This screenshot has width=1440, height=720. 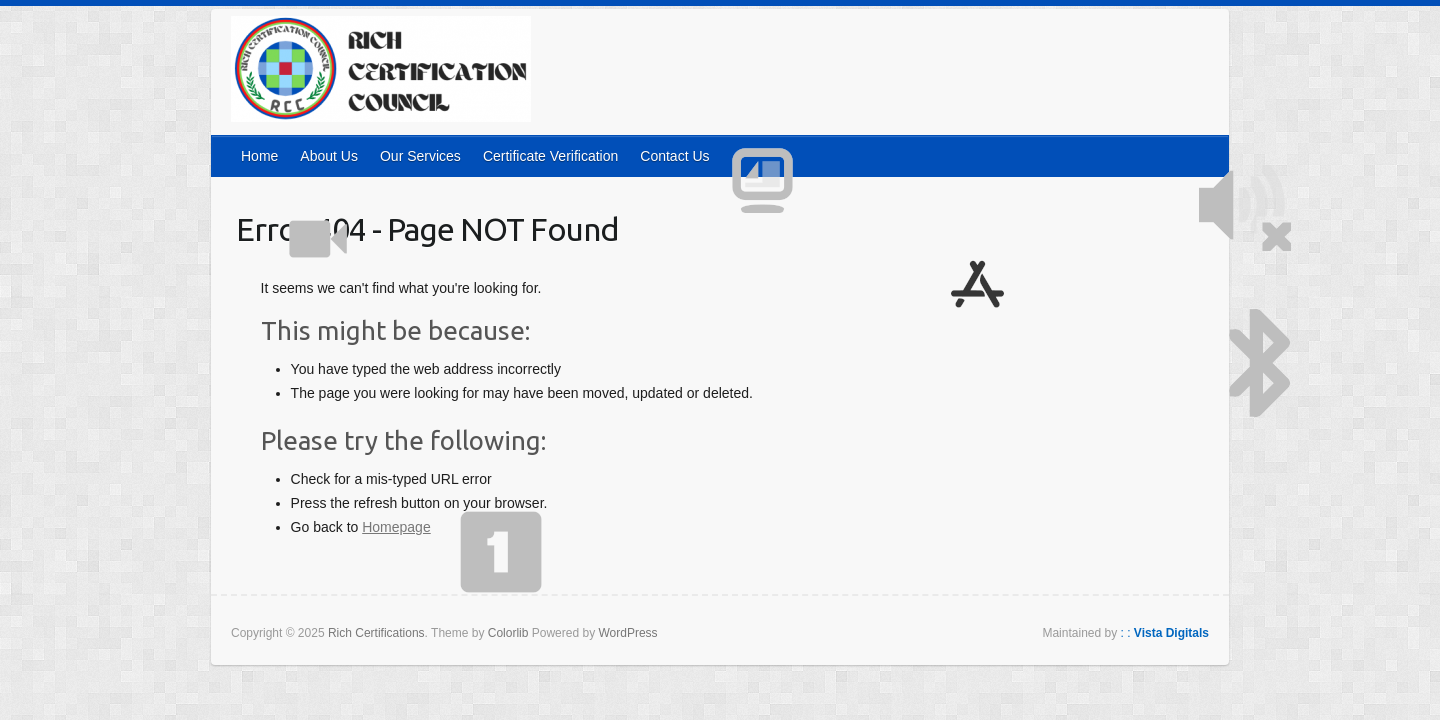 I want to click on open the app store, so click(x=977, y=283).